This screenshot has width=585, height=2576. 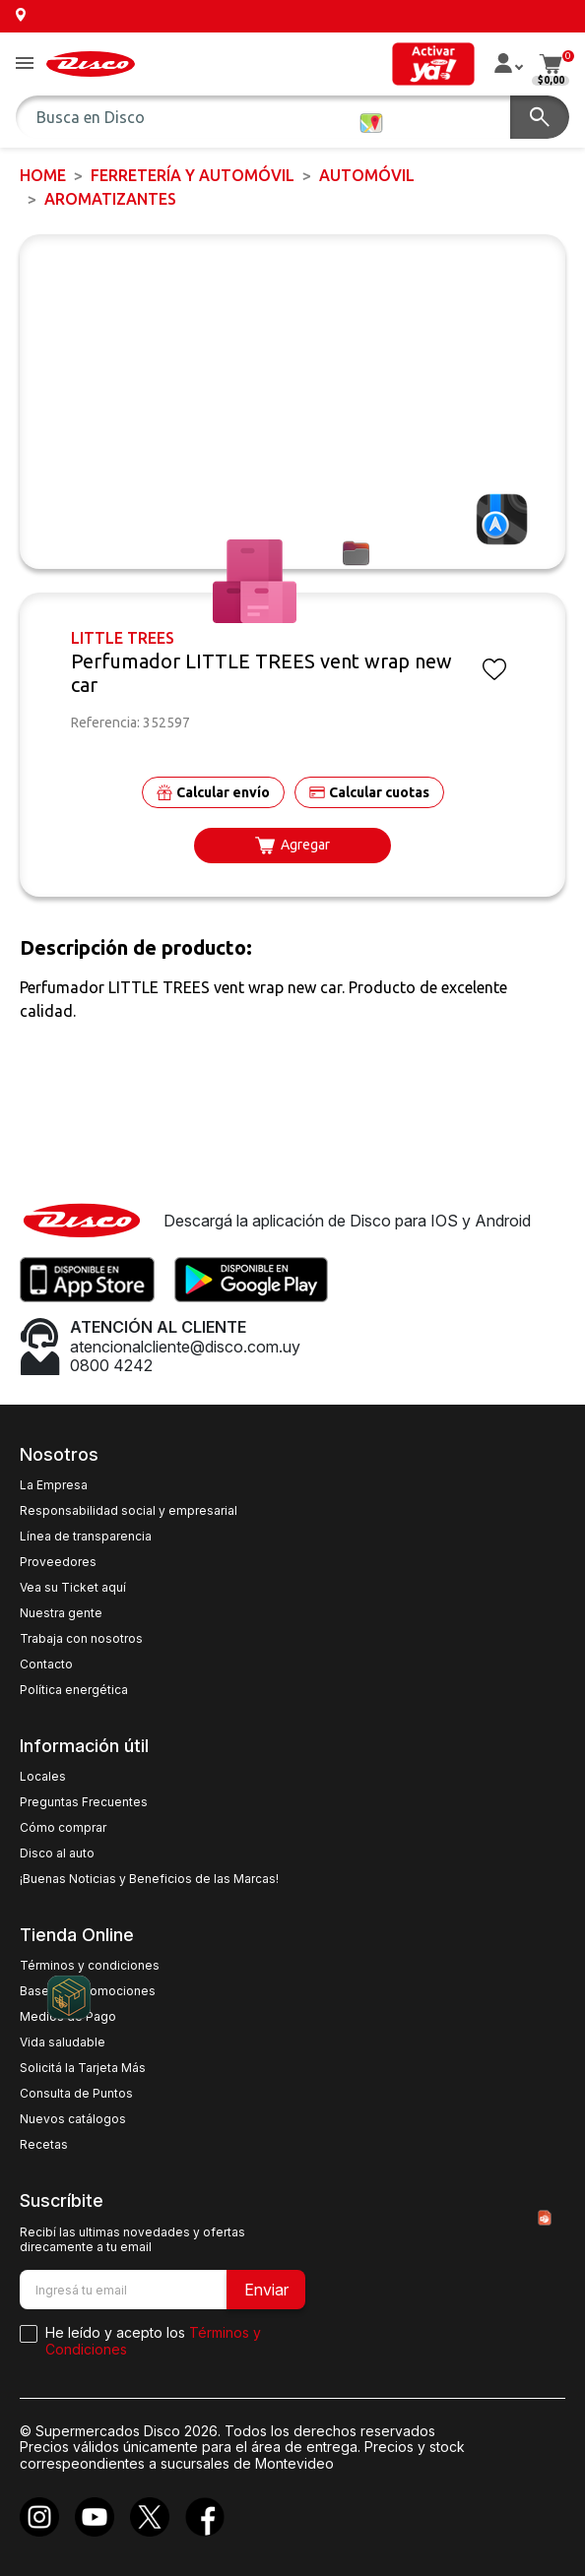 What do you see at coordinates (254, 581) in the screenshot?
I see `open the artifacts app` at bounding box center [254, 581].